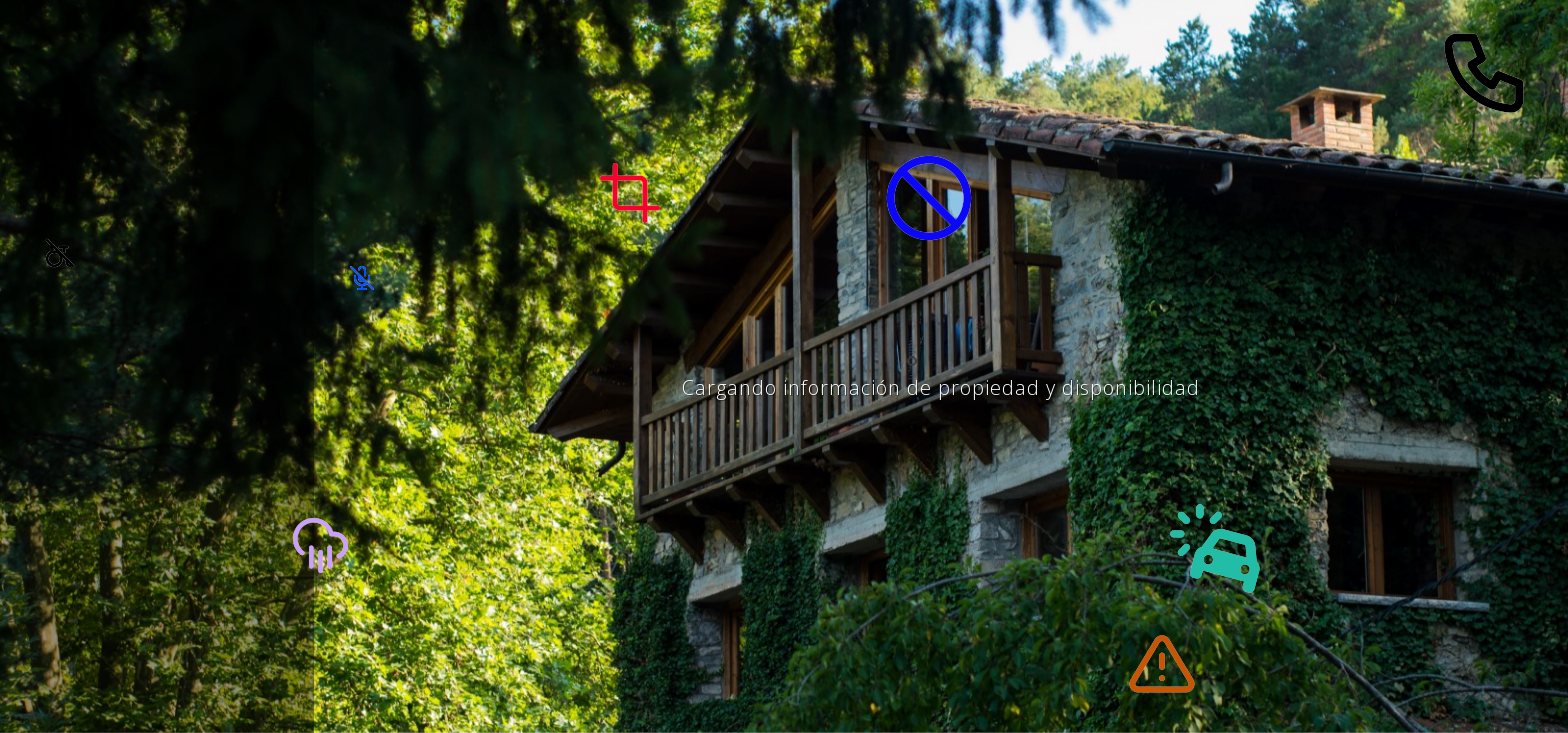  What do you see at coordinates (1162, 664) in the screenshot?
I see `warning or caution indicator` at bounding box center [1162, 664].